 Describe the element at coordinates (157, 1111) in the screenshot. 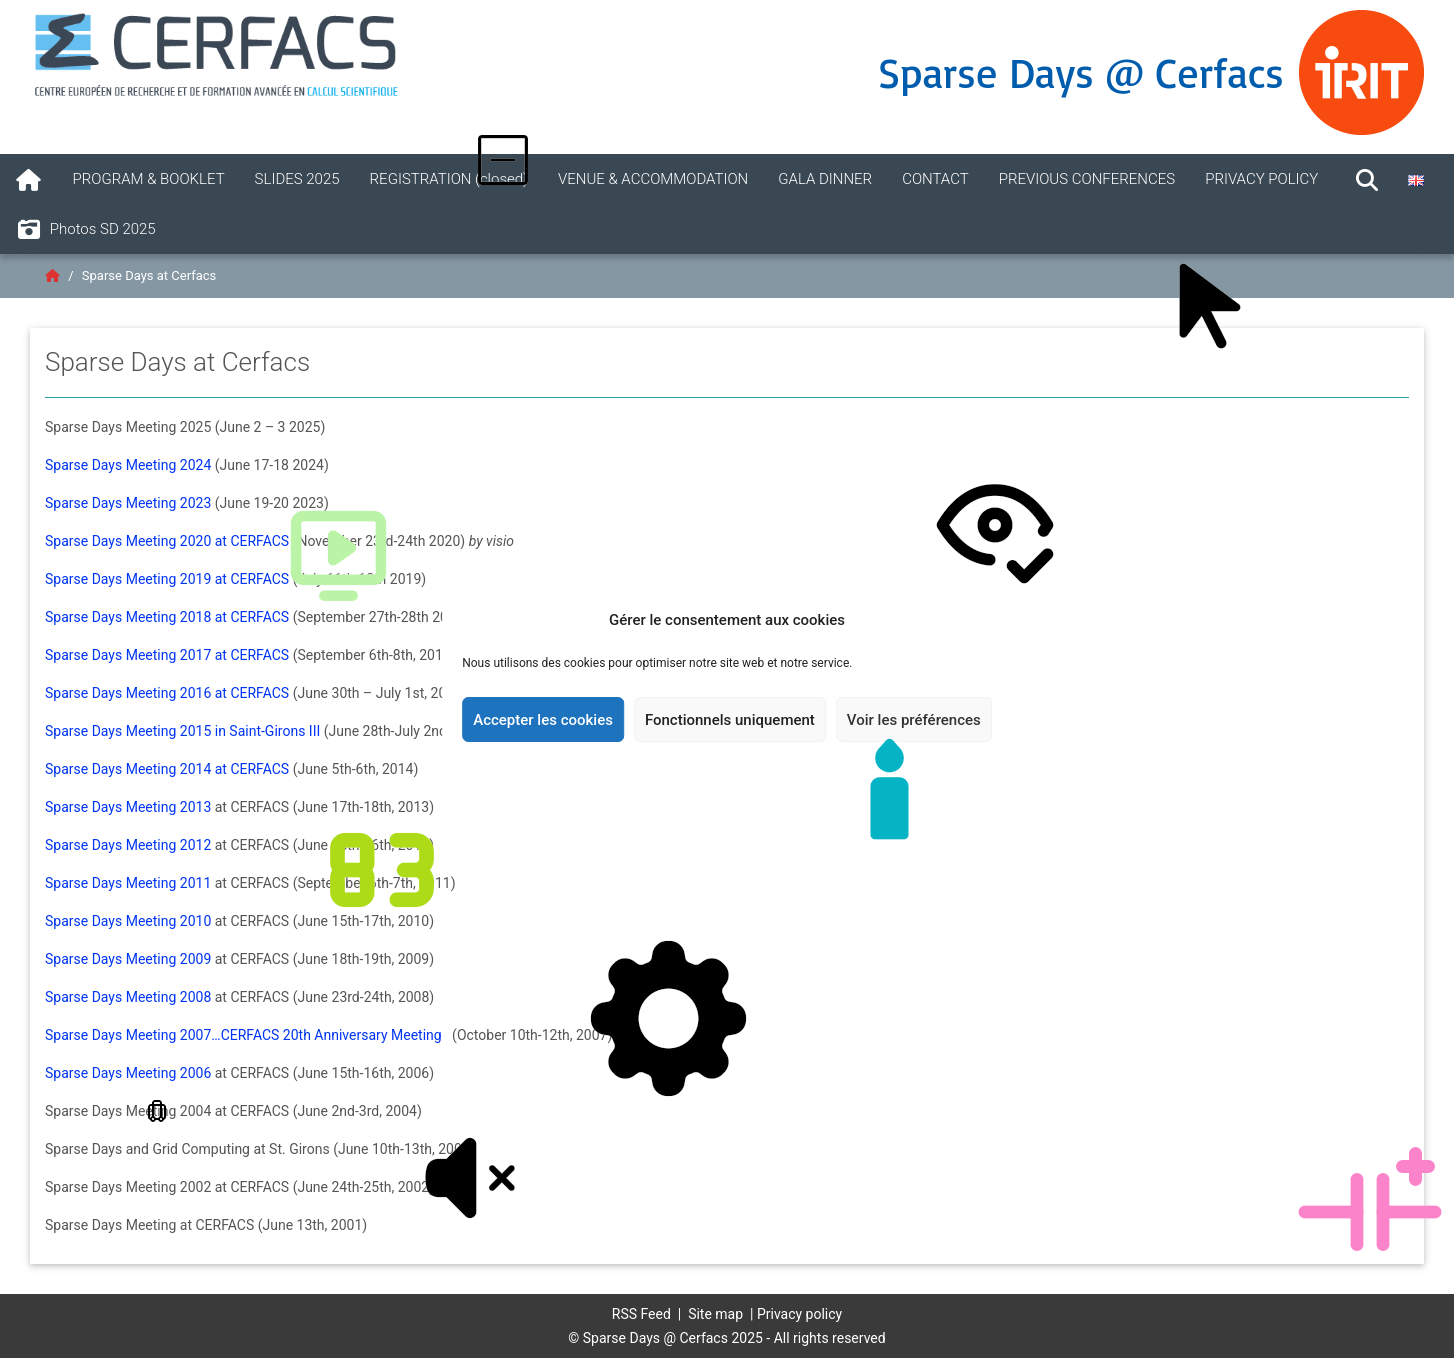

I see `access travel or trip information` at that location.